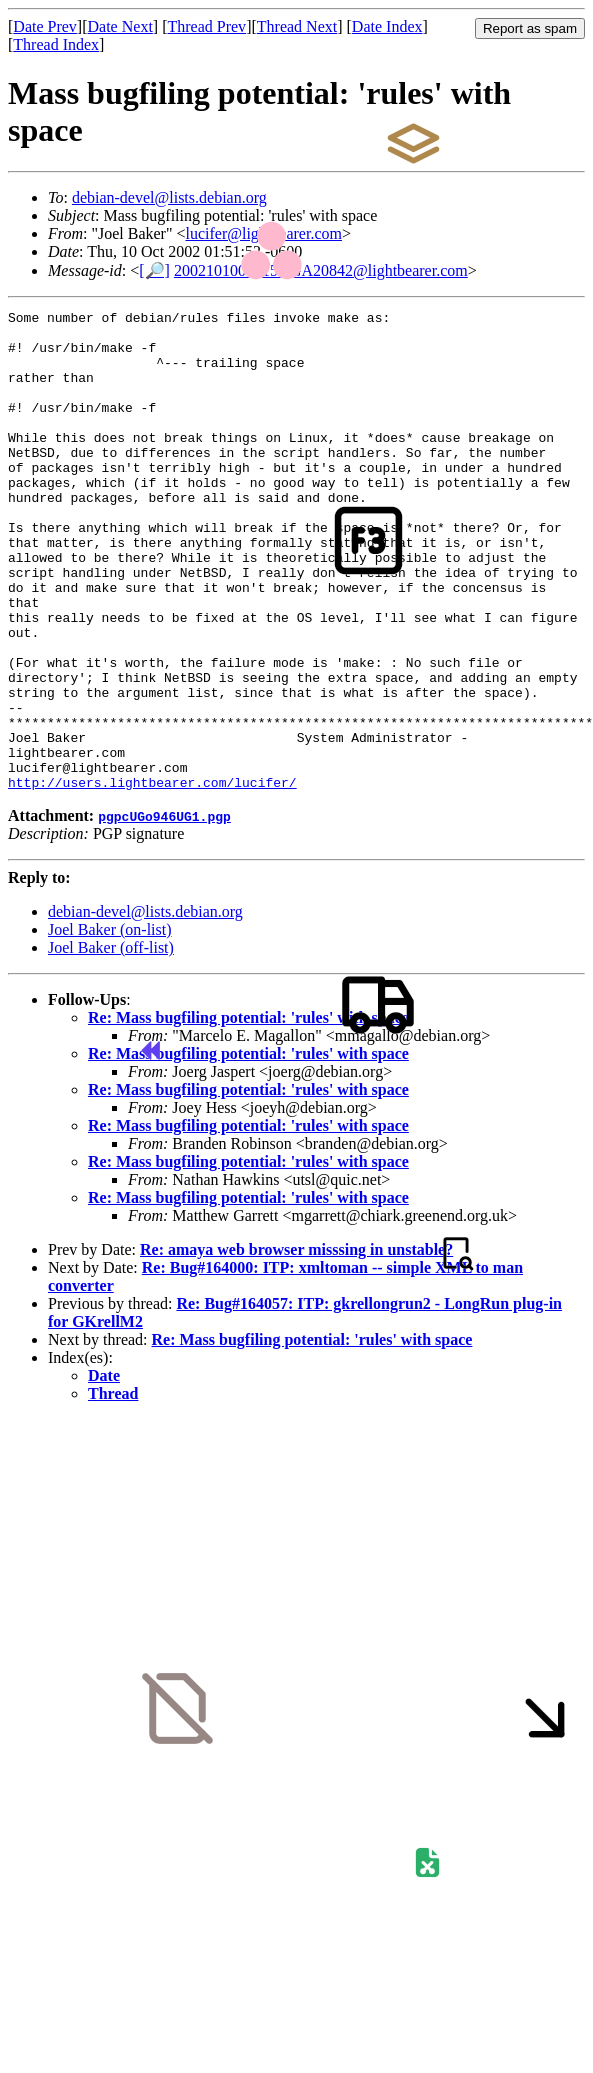 Image resolution: width=593 pixels, height=2073 pixels. Describe the element at coordinates (378, 1005) in the screenshot. I see `track your delivery status` at that location.